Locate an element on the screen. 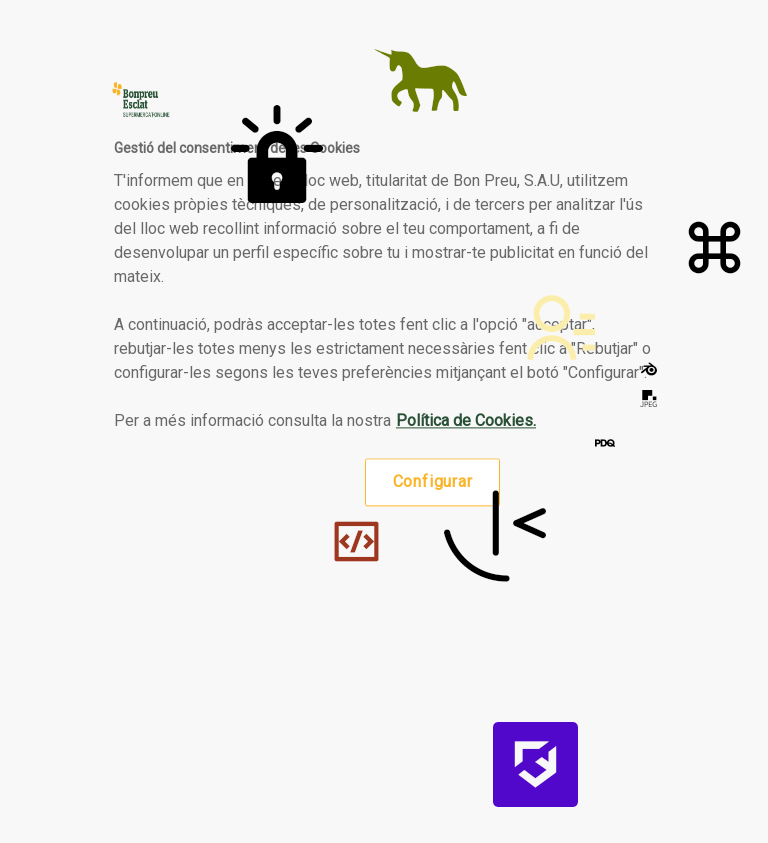 The height and width of the screenshot is (843, 768). view or edit source code is located at coordinates (356, 541).